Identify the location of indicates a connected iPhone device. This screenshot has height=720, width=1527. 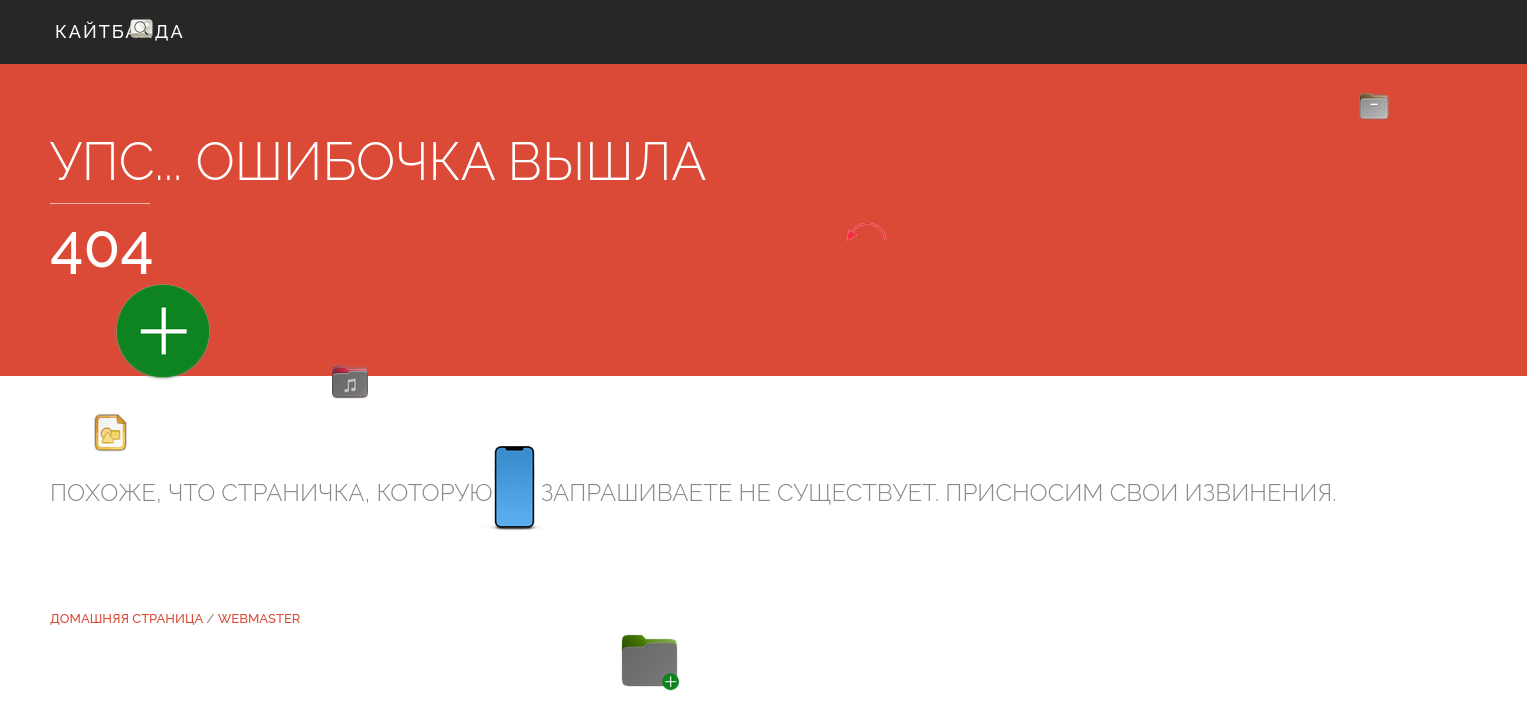
(514, 488).